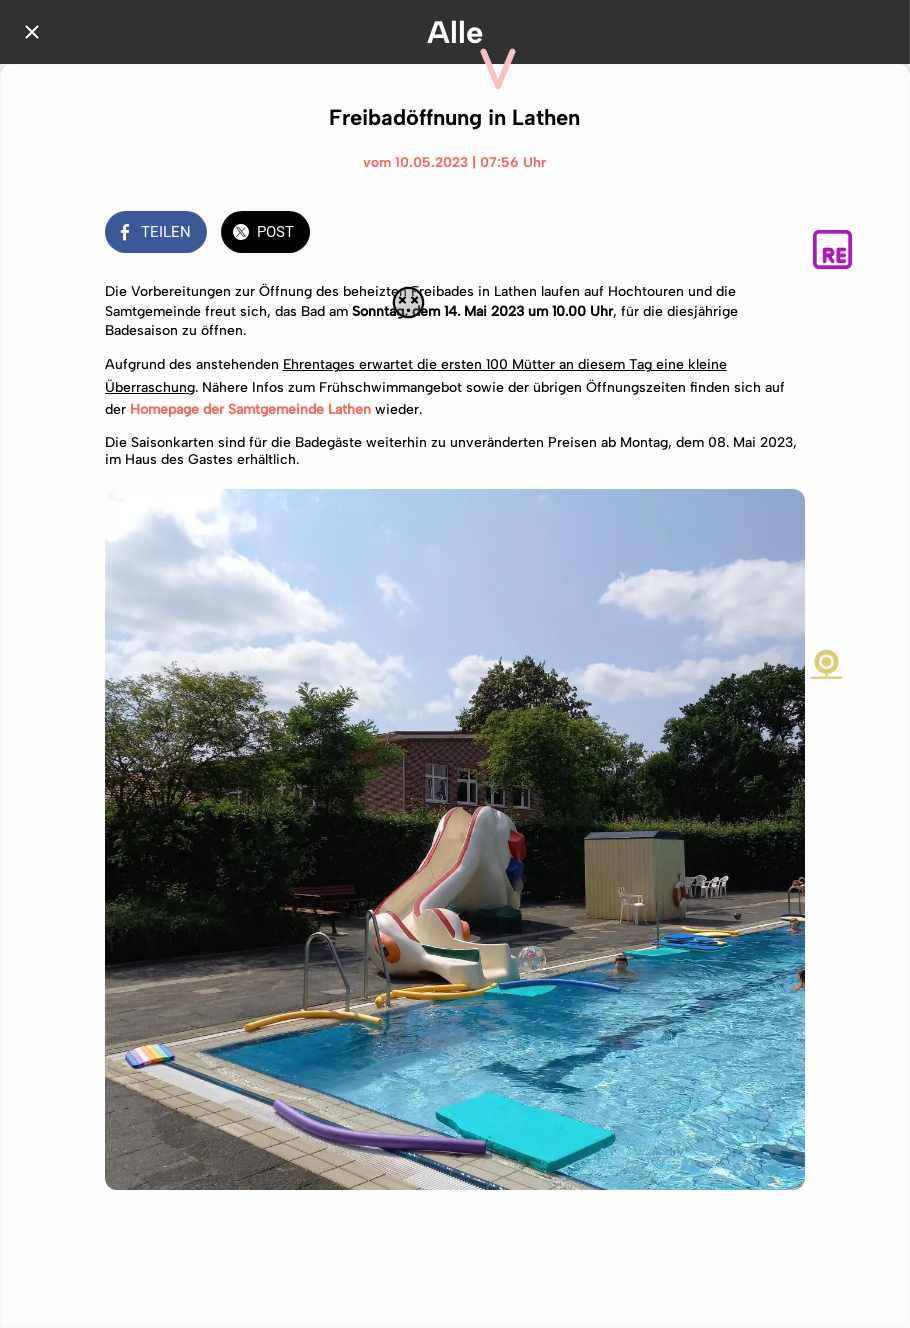 The height and width of the screenshot is (1328, 910). What do you see at coordinates (408, 302) in the screenshot?
I see `indicates an error or failed action` at bounding box center [408, 302].